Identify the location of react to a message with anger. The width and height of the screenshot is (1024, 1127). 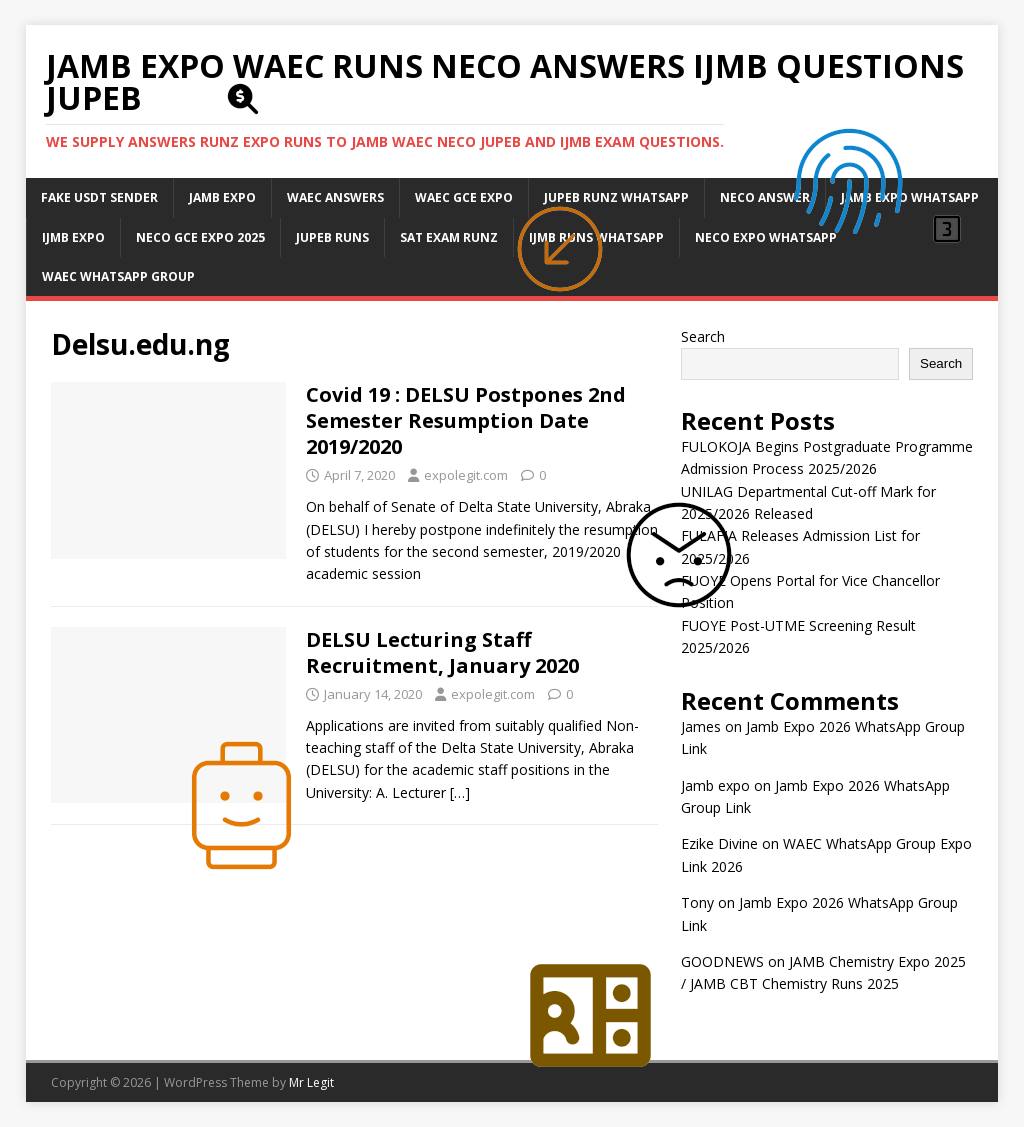
(679, 555).